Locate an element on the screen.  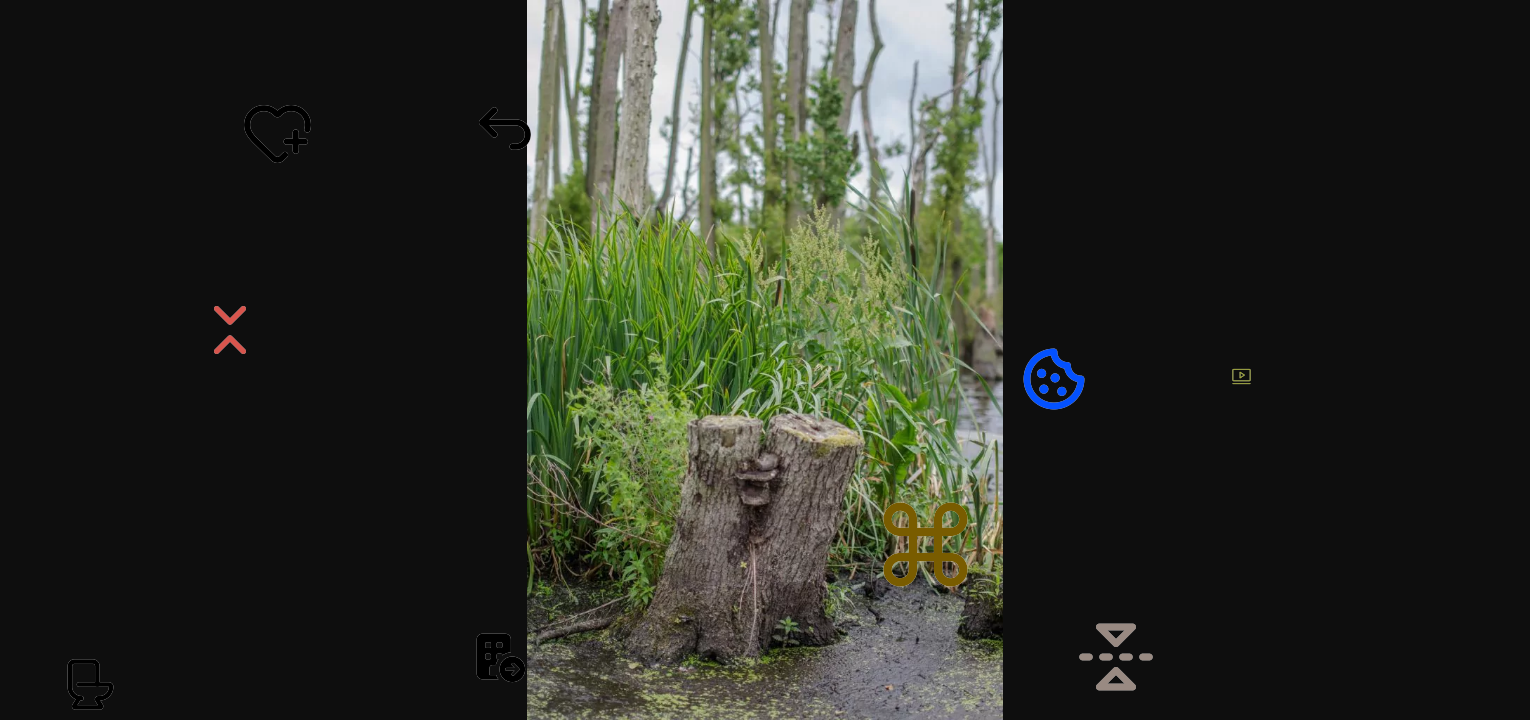
undo the last action is located at coordinates (503, 128).